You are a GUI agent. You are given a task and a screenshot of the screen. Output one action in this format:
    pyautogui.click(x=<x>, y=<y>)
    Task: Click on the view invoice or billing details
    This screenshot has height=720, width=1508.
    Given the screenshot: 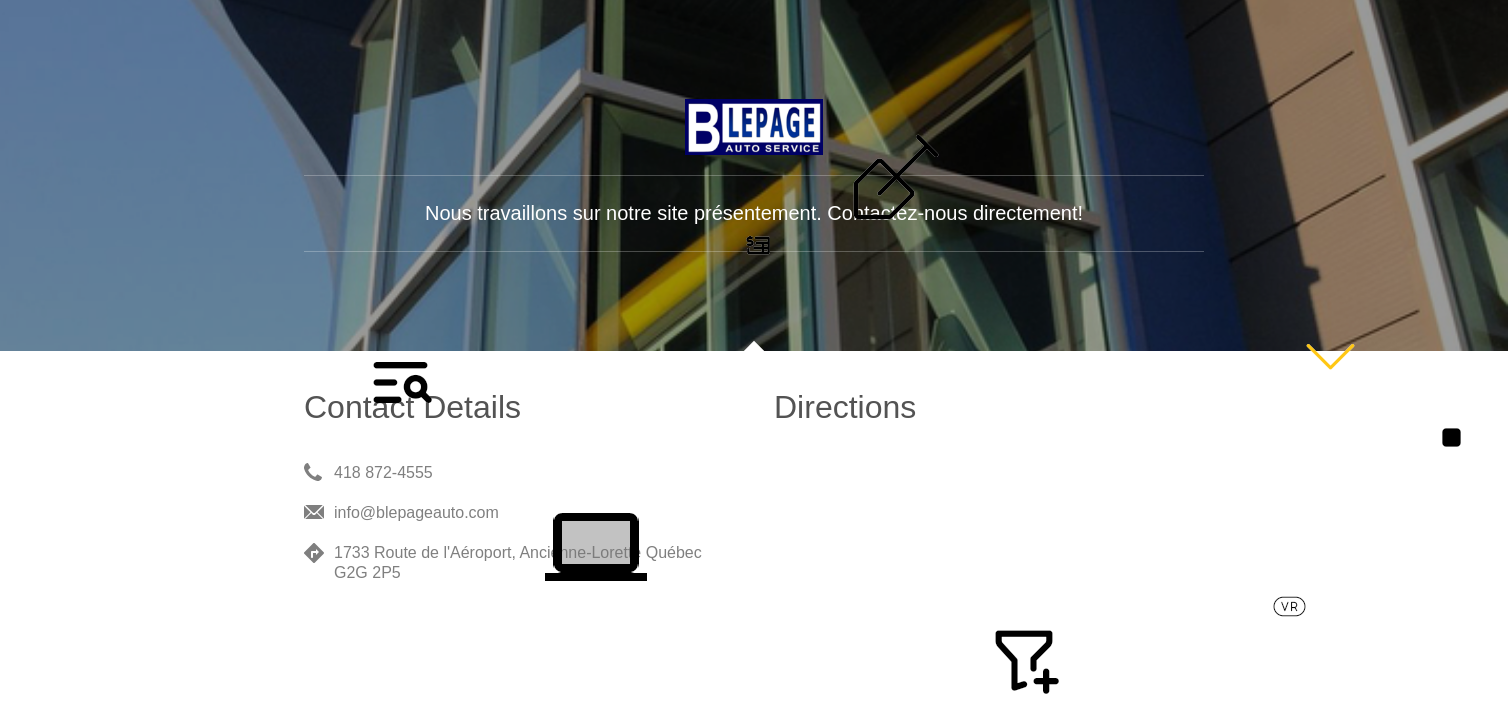 What is the action you would take?
    pyautogui.click(x=758, y=245)
    